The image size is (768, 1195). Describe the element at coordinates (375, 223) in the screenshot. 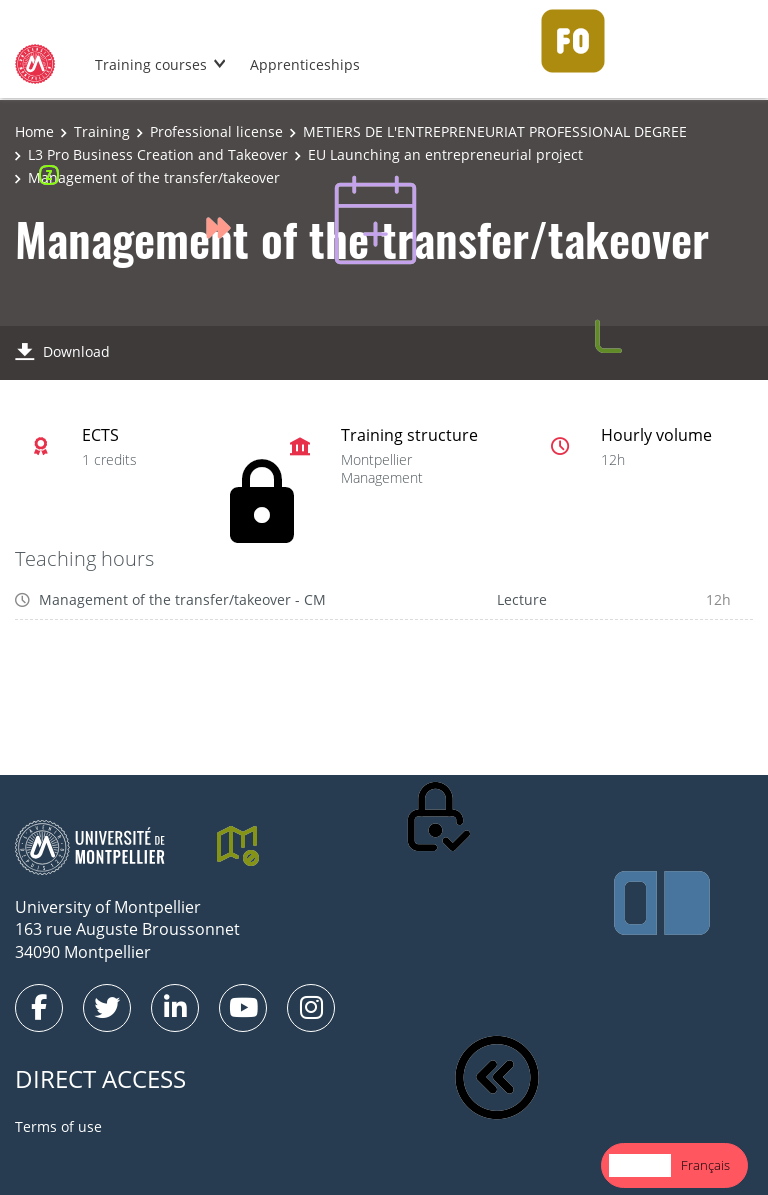

I see `add a new event to the calendar` at that location.